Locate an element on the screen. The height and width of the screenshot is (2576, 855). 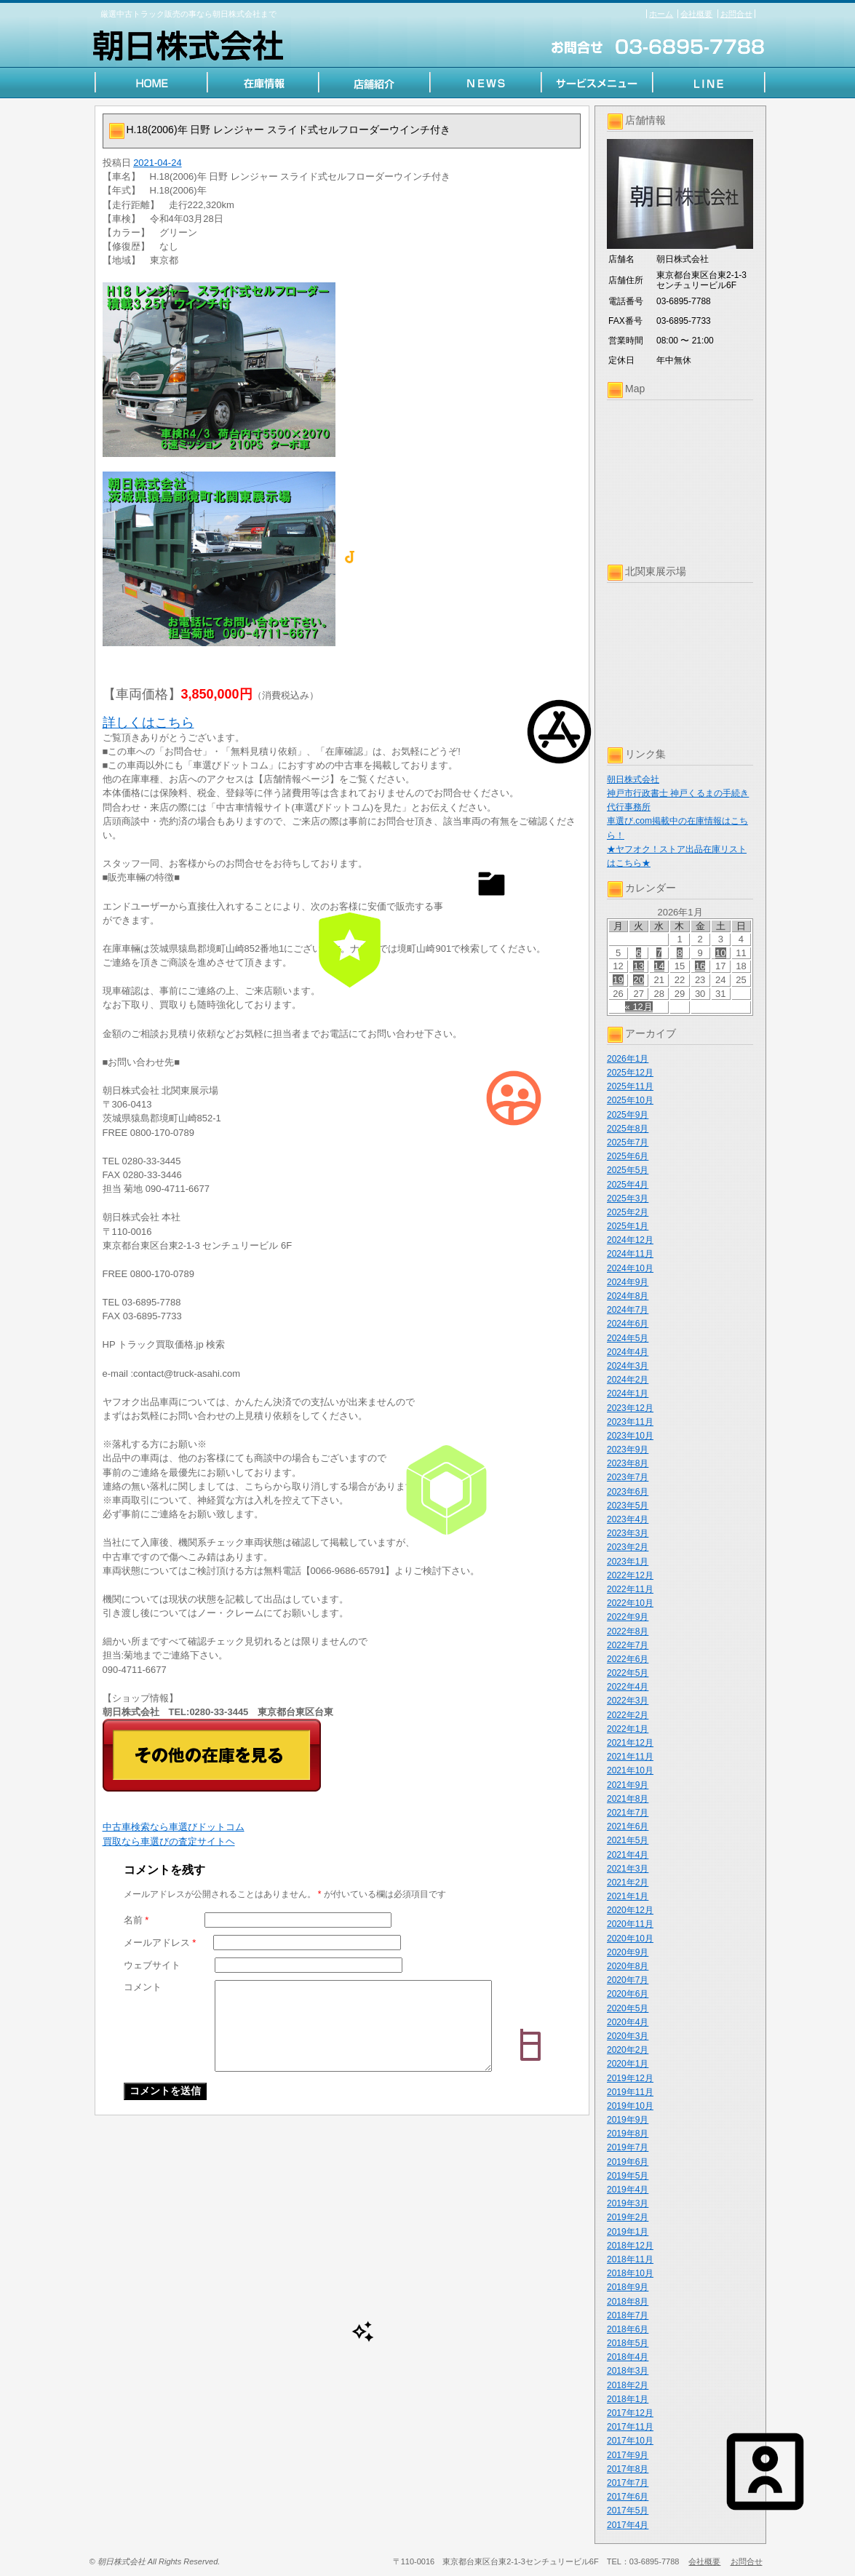
indicates AI-generated or enhanced content is located at coordinates (363, 2331).